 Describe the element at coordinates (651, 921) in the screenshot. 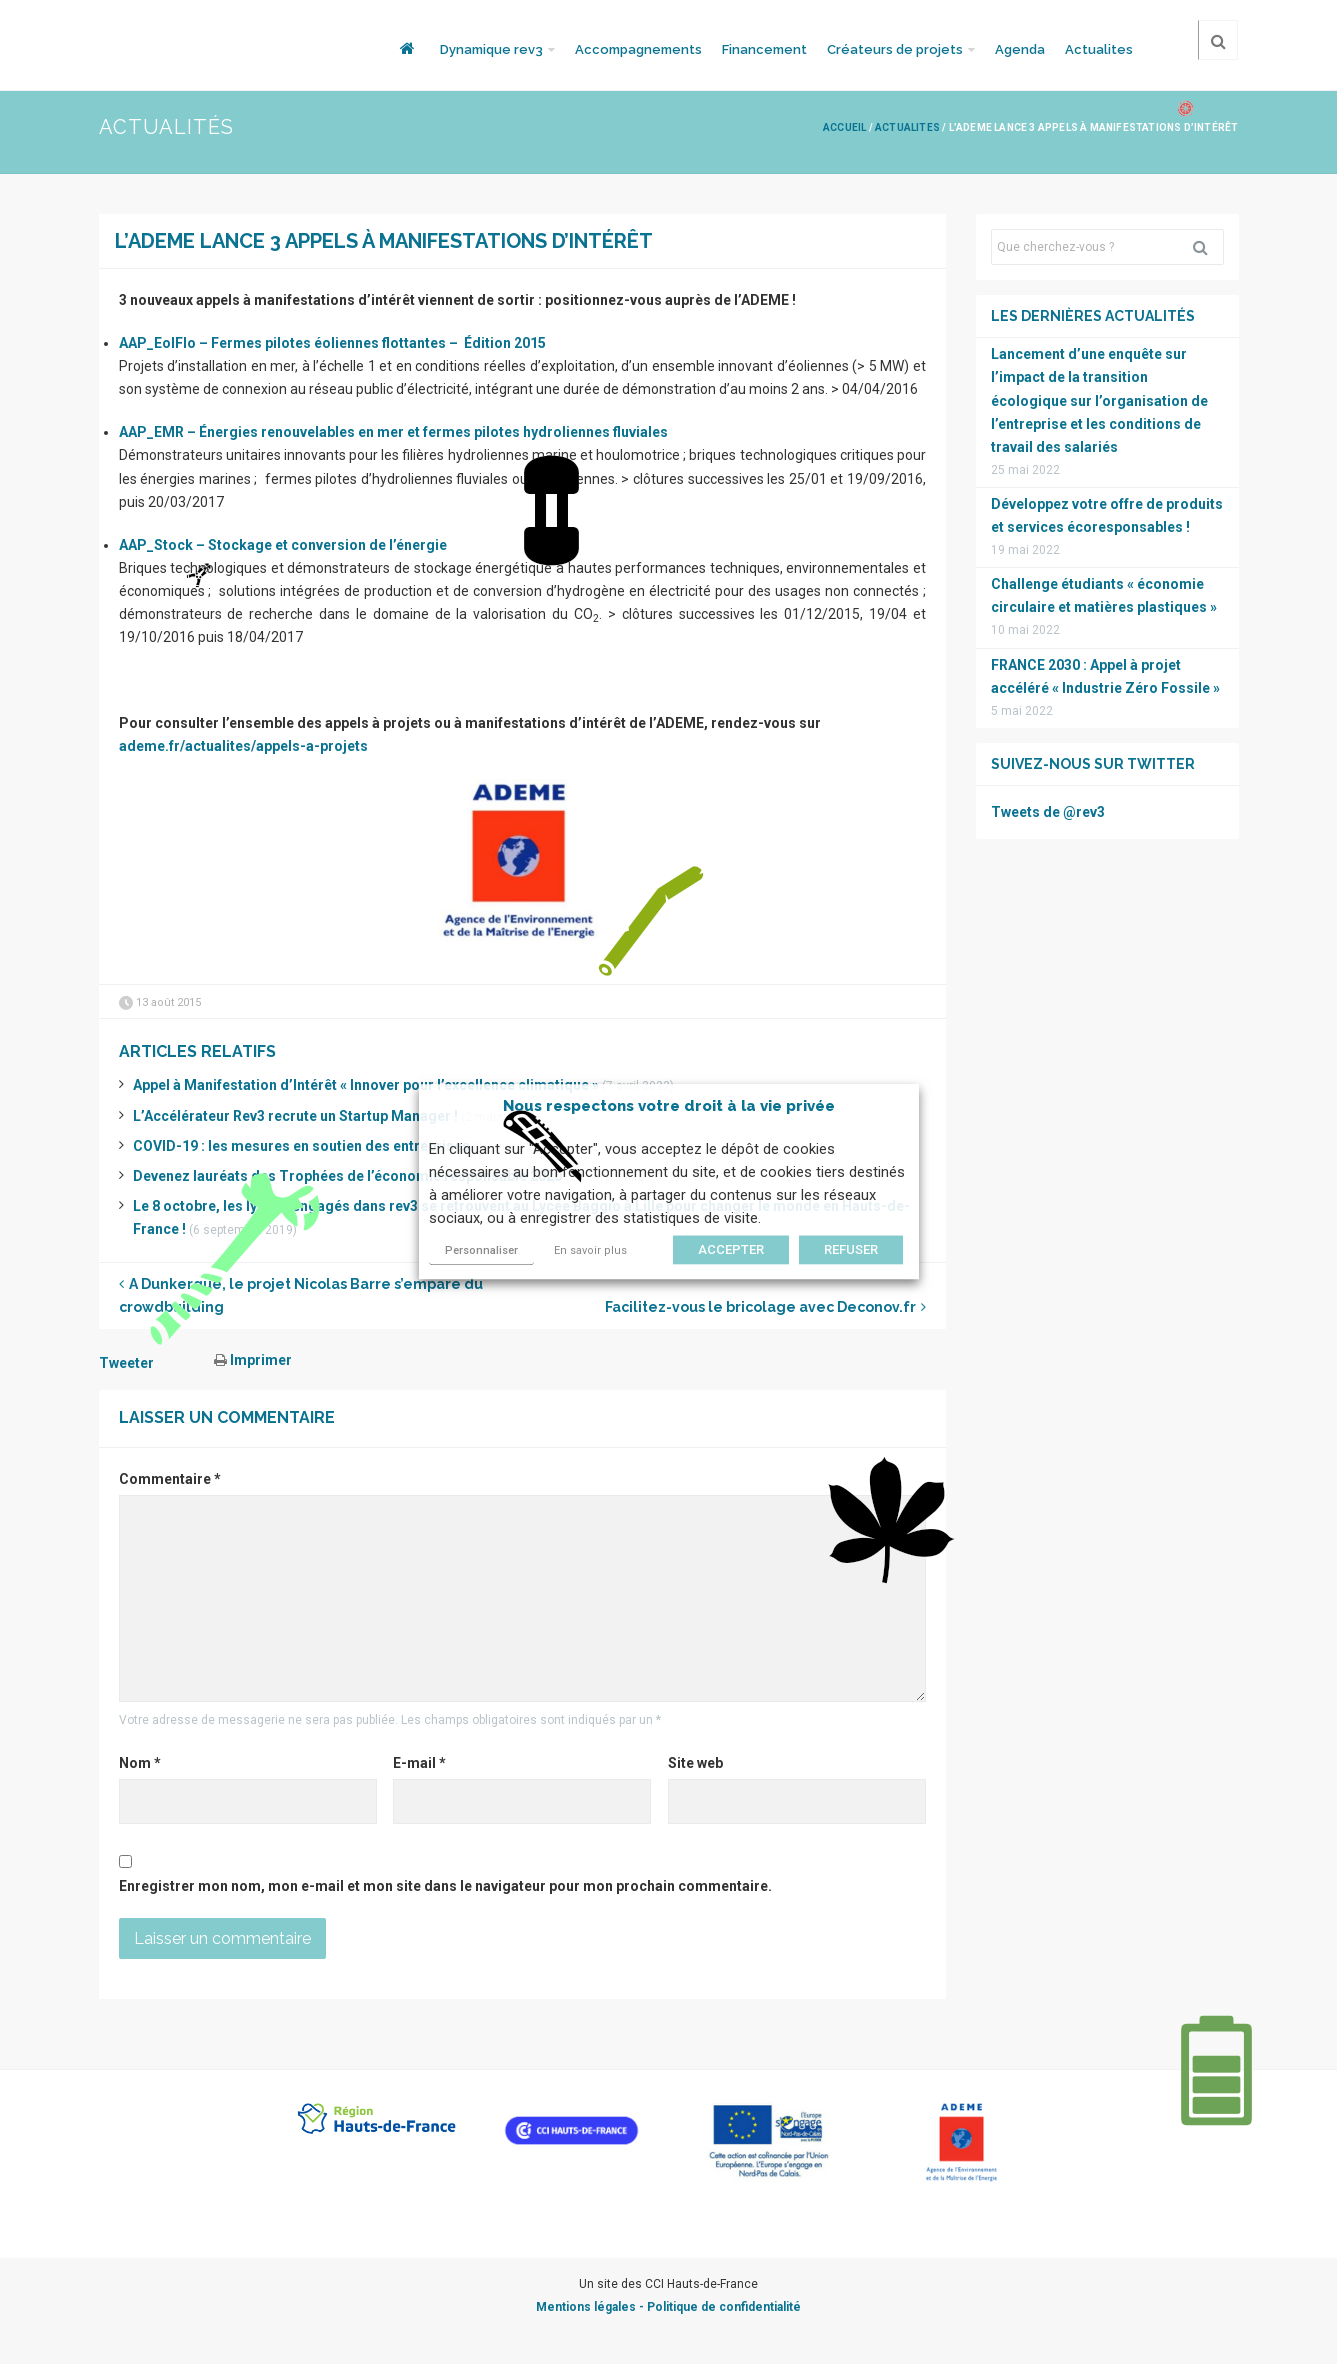

I see `select the lead pipe weapon in a mystery or detective game` at that location.